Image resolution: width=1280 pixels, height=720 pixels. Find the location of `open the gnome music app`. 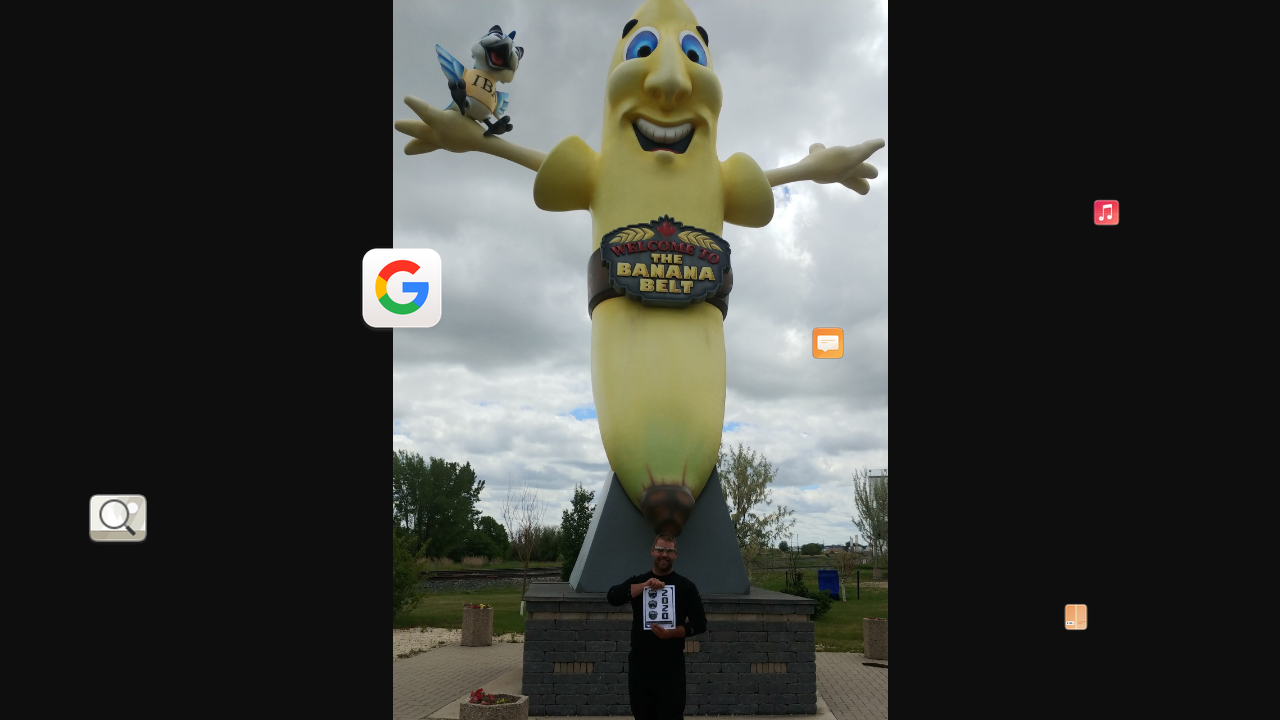

open the gnome music app is located at coordinates (1106, 212).